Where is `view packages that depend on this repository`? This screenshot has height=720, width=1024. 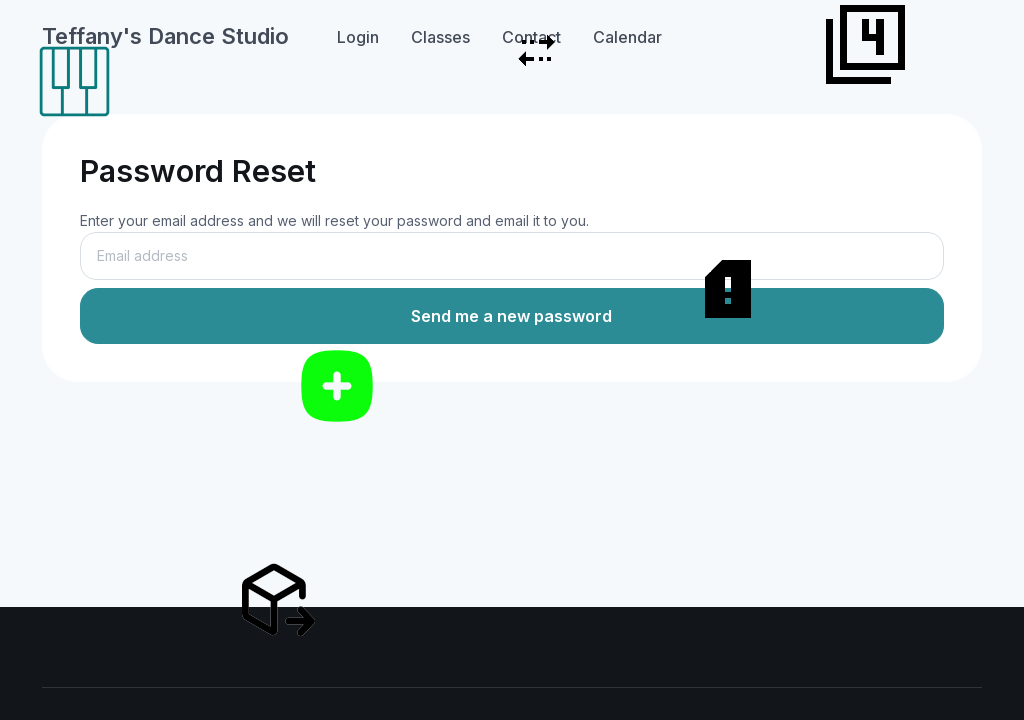
view packages that depend on this repository is located at coordinates (278, 599).